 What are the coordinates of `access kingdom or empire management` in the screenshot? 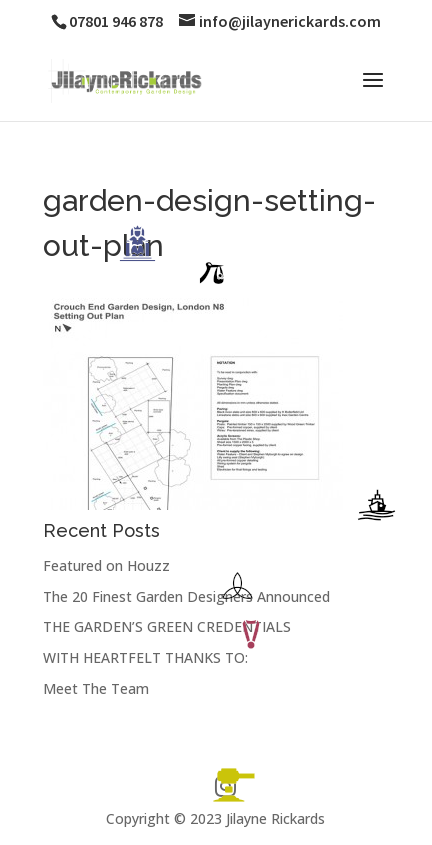 It's located at (137, 243).